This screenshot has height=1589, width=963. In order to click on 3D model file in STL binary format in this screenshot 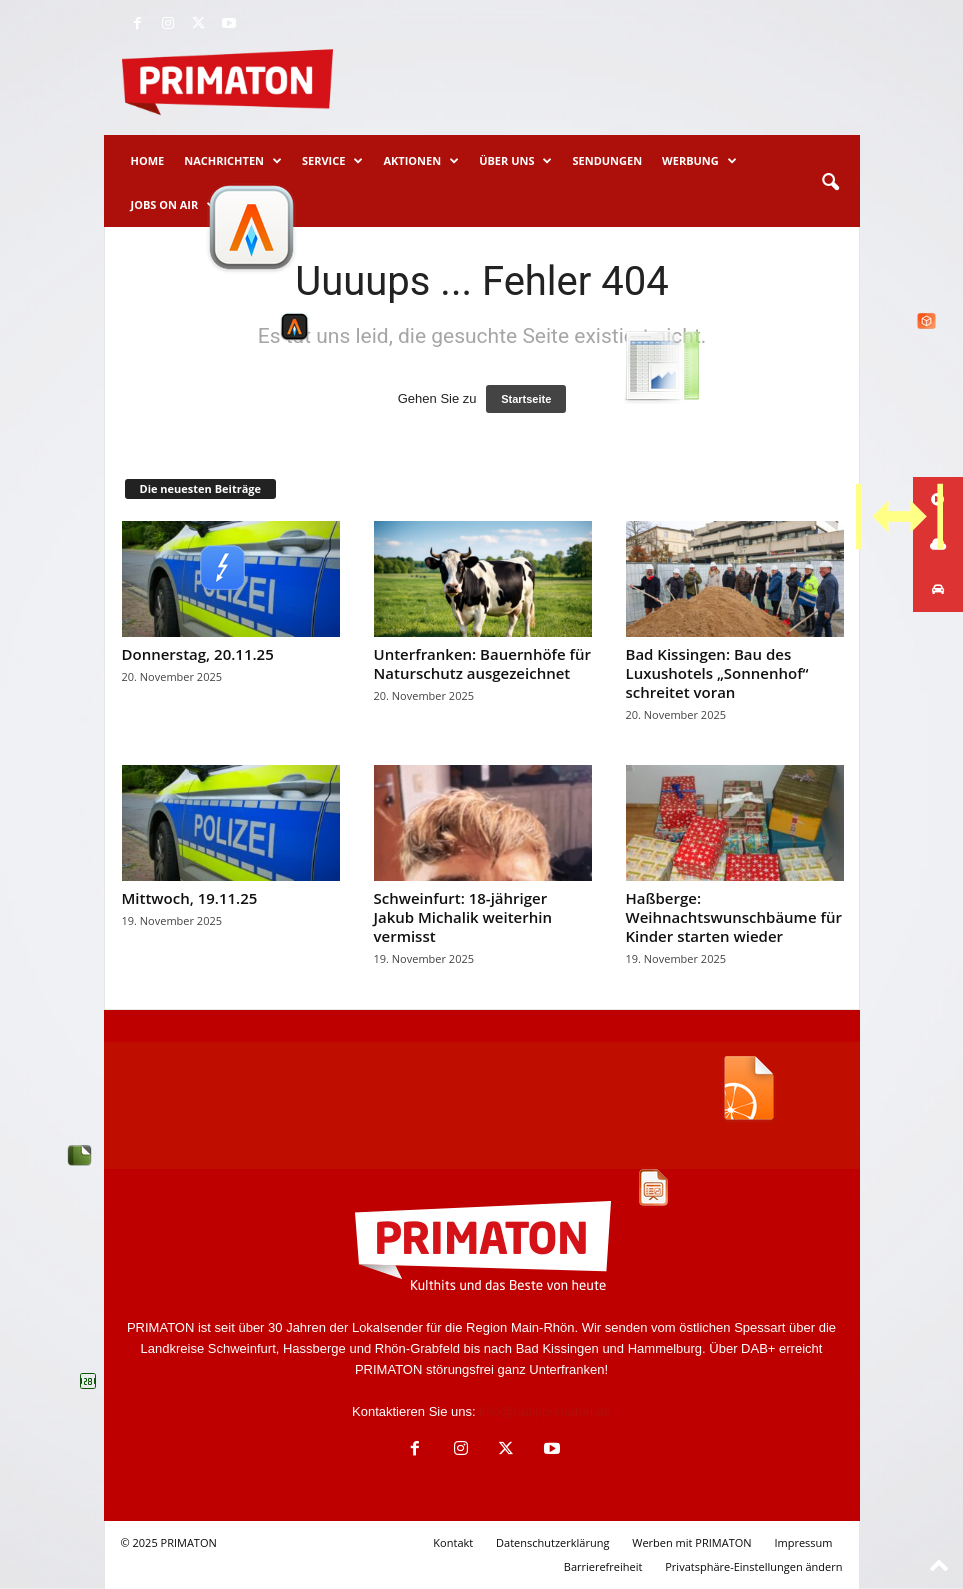, I will do `click(926, 320)`.